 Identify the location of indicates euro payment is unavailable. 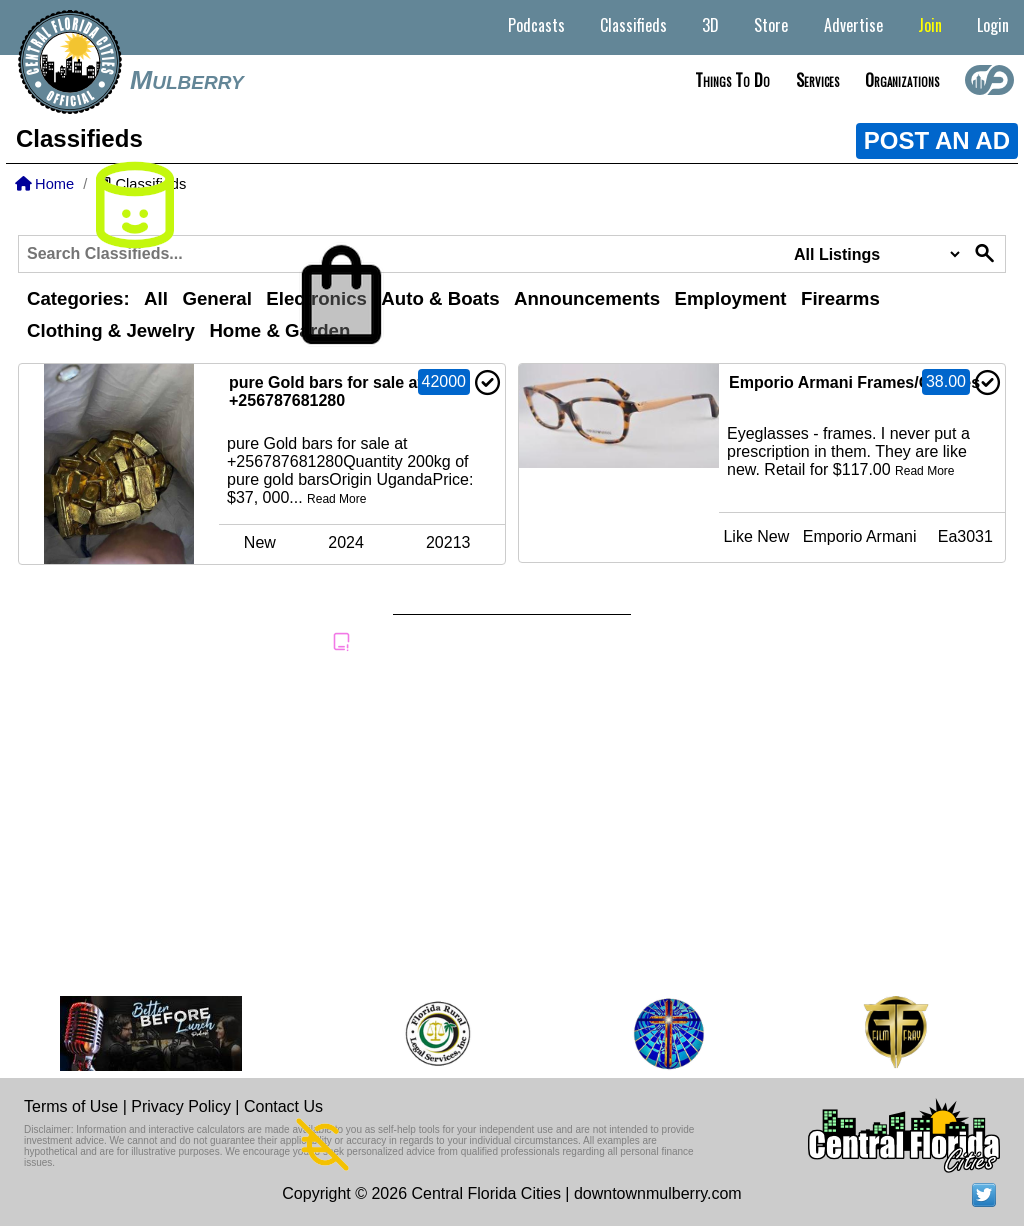
(322, 1144).